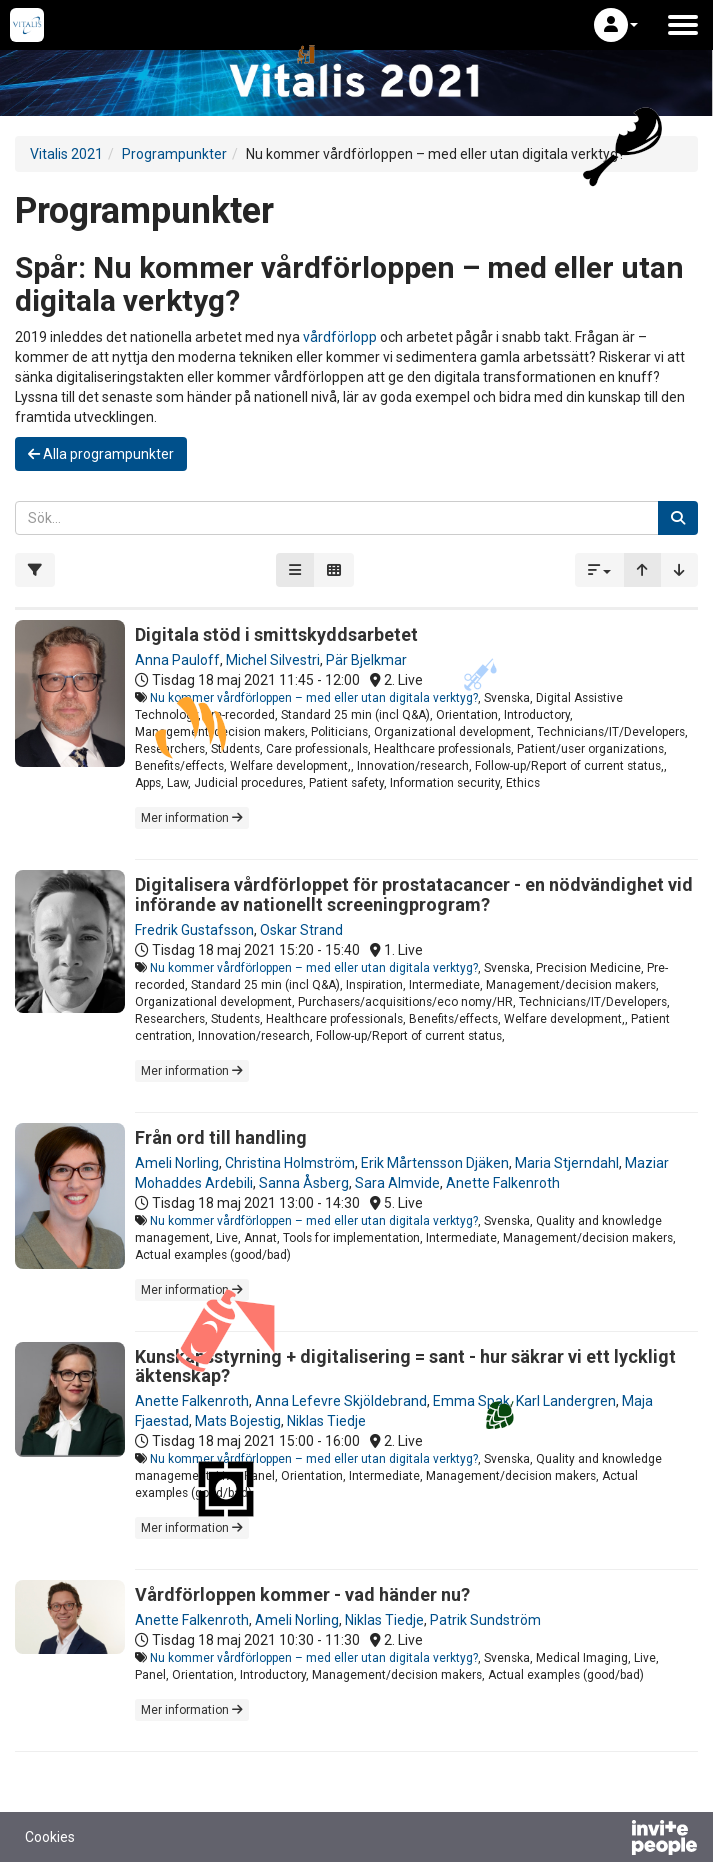 The width and height of the screenshot is (713, 1862). What do you see at coordinates (226, 1489) in the screenshot?
I see `focus or target selection tool` at bounding box center [226, 1489].